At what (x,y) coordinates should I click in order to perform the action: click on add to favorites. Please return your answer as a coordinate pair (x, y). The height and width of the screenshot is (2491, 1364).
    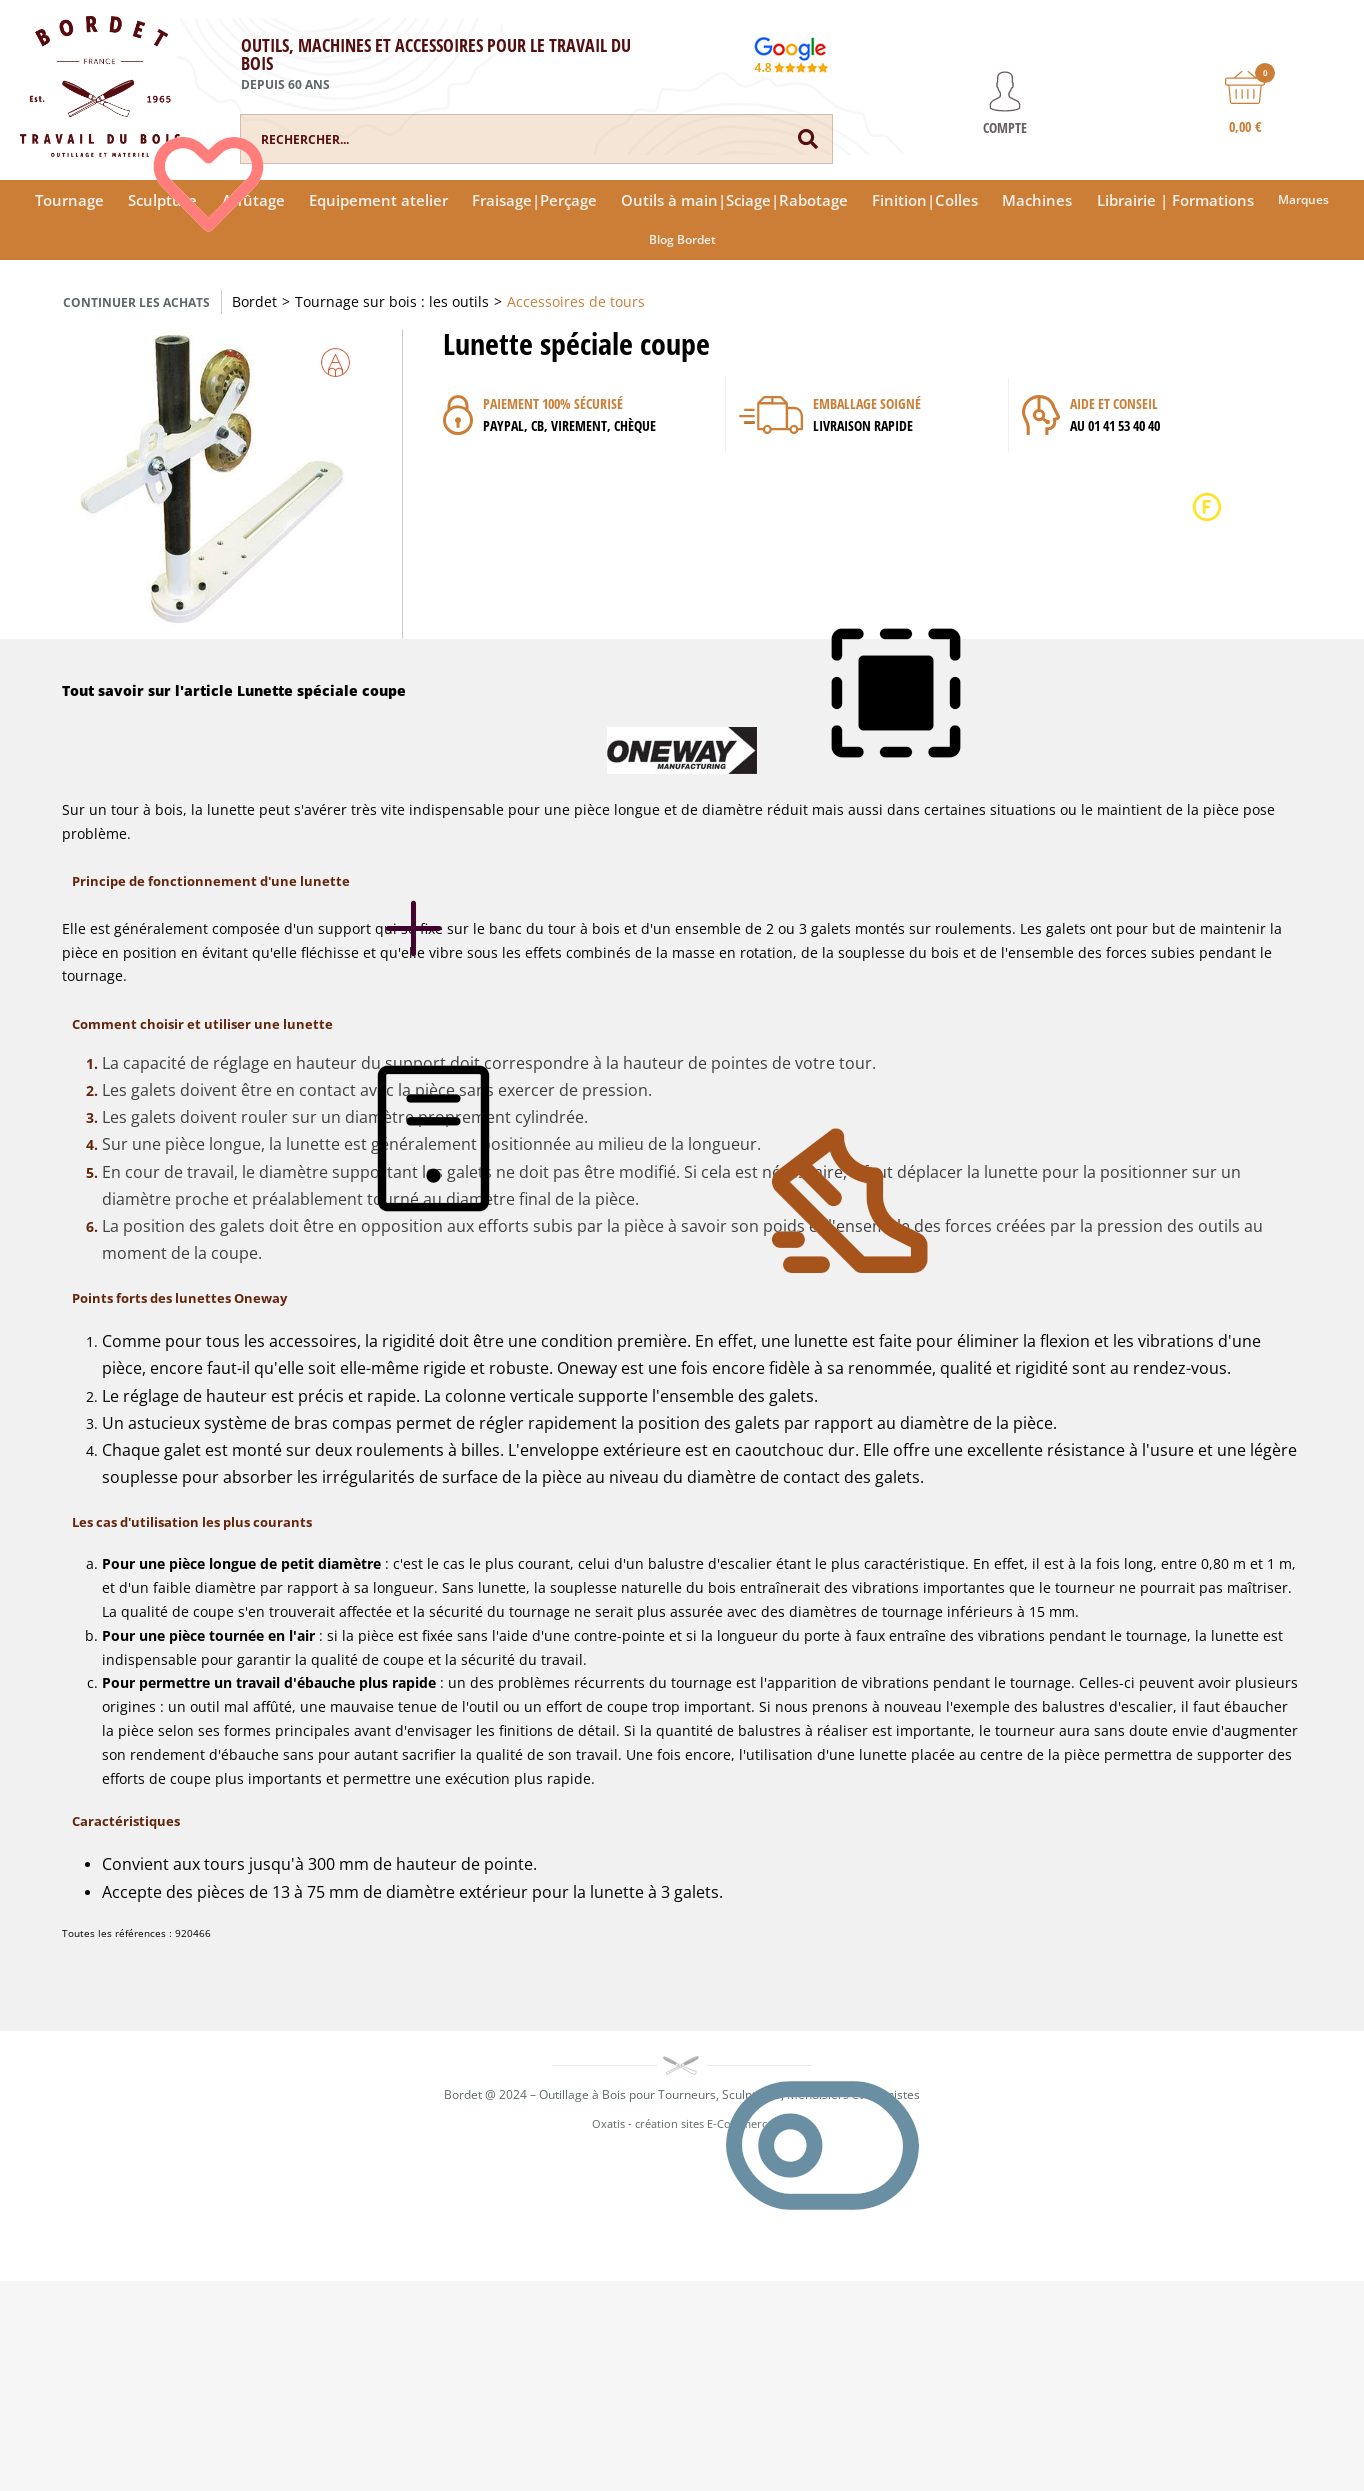
    Looking at the image, I should click on (208, 180).